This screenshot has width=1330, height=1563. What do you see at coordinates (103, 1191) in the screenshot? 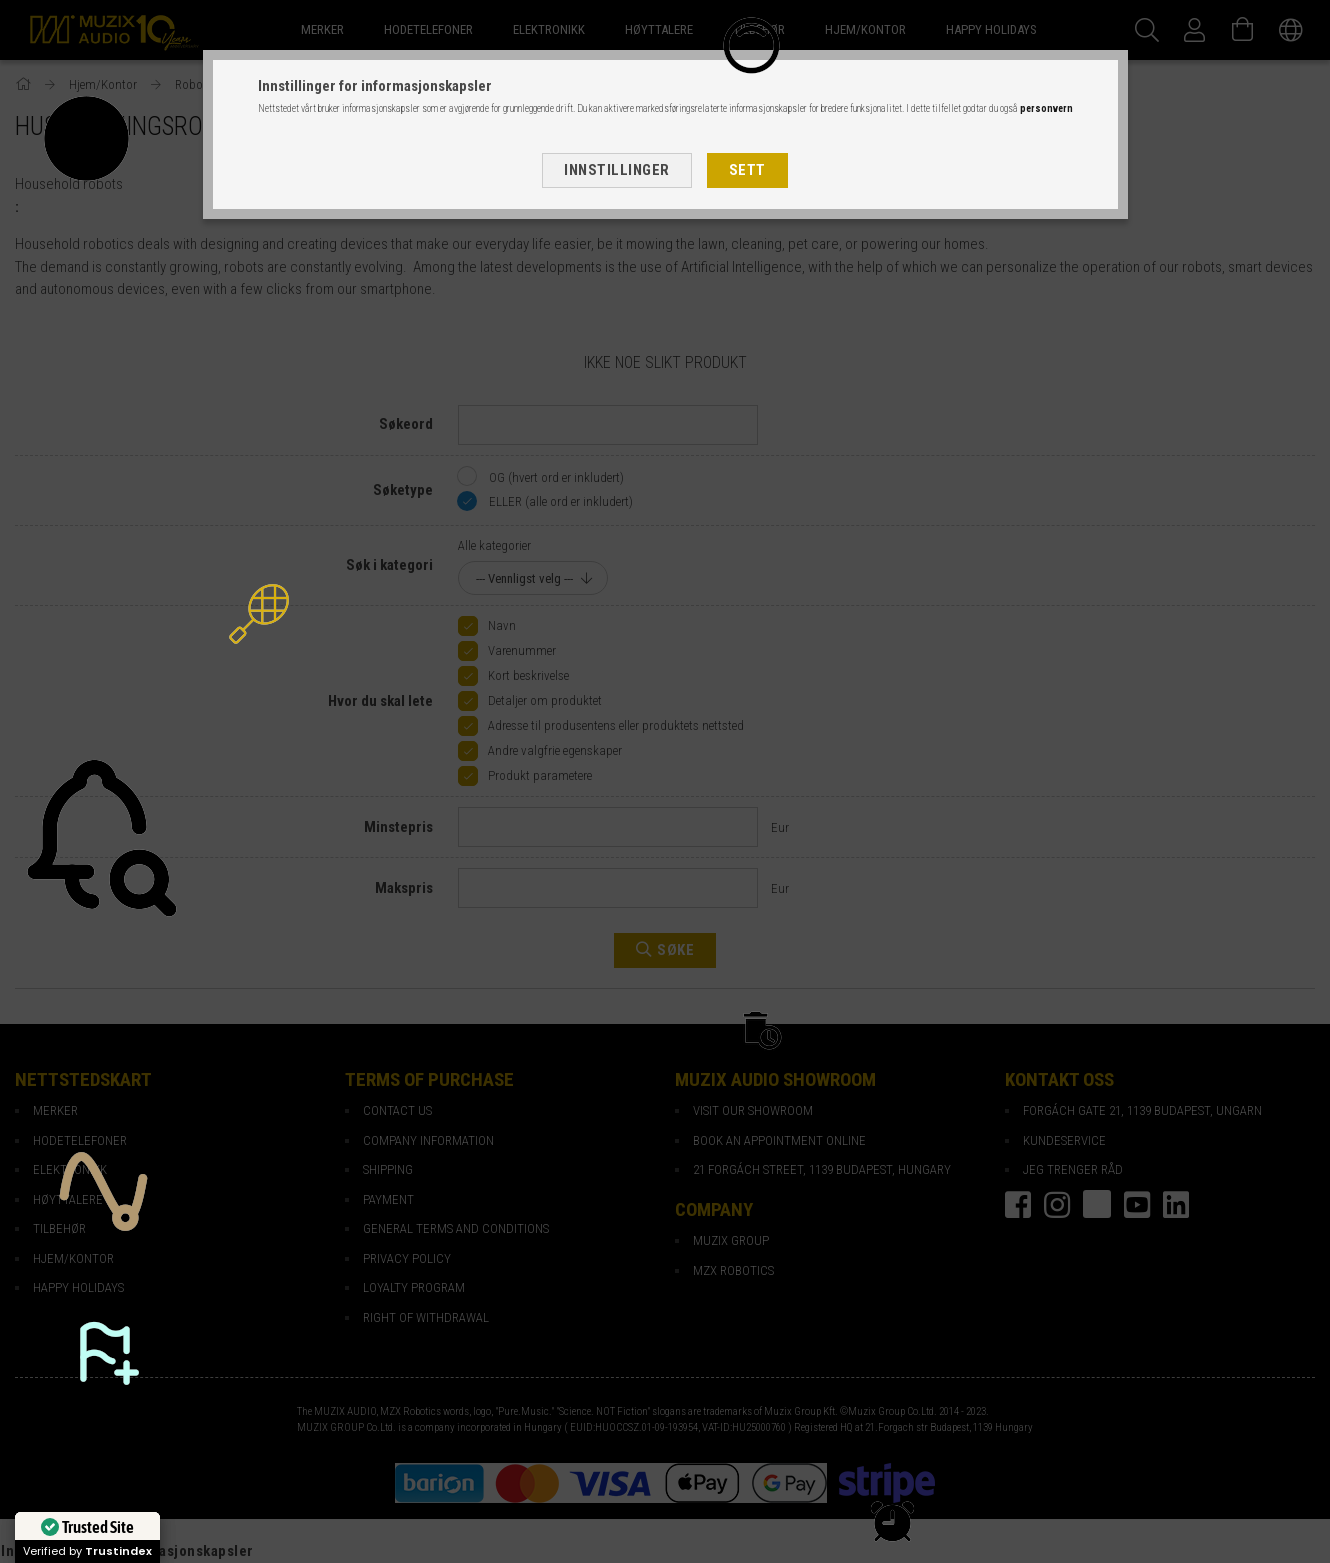
I see `find the minimum value in a dataset` at bounding box center [103, 1191].